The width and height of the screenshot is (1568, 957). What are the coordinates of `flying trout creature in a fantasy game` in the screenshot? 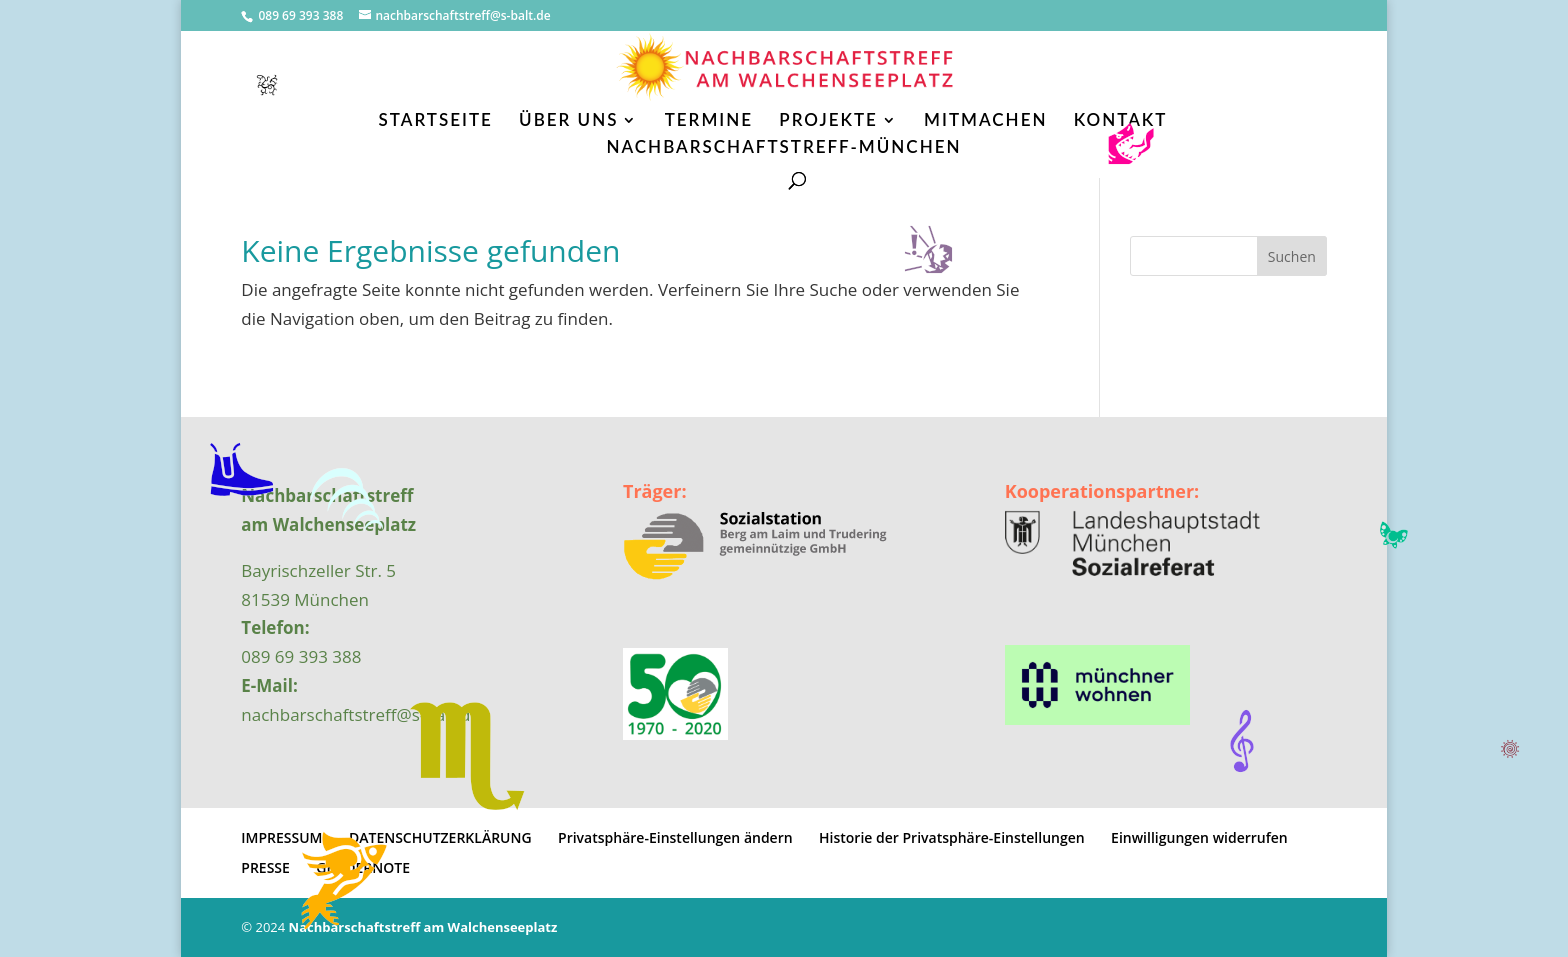 It's located at (344, 880).